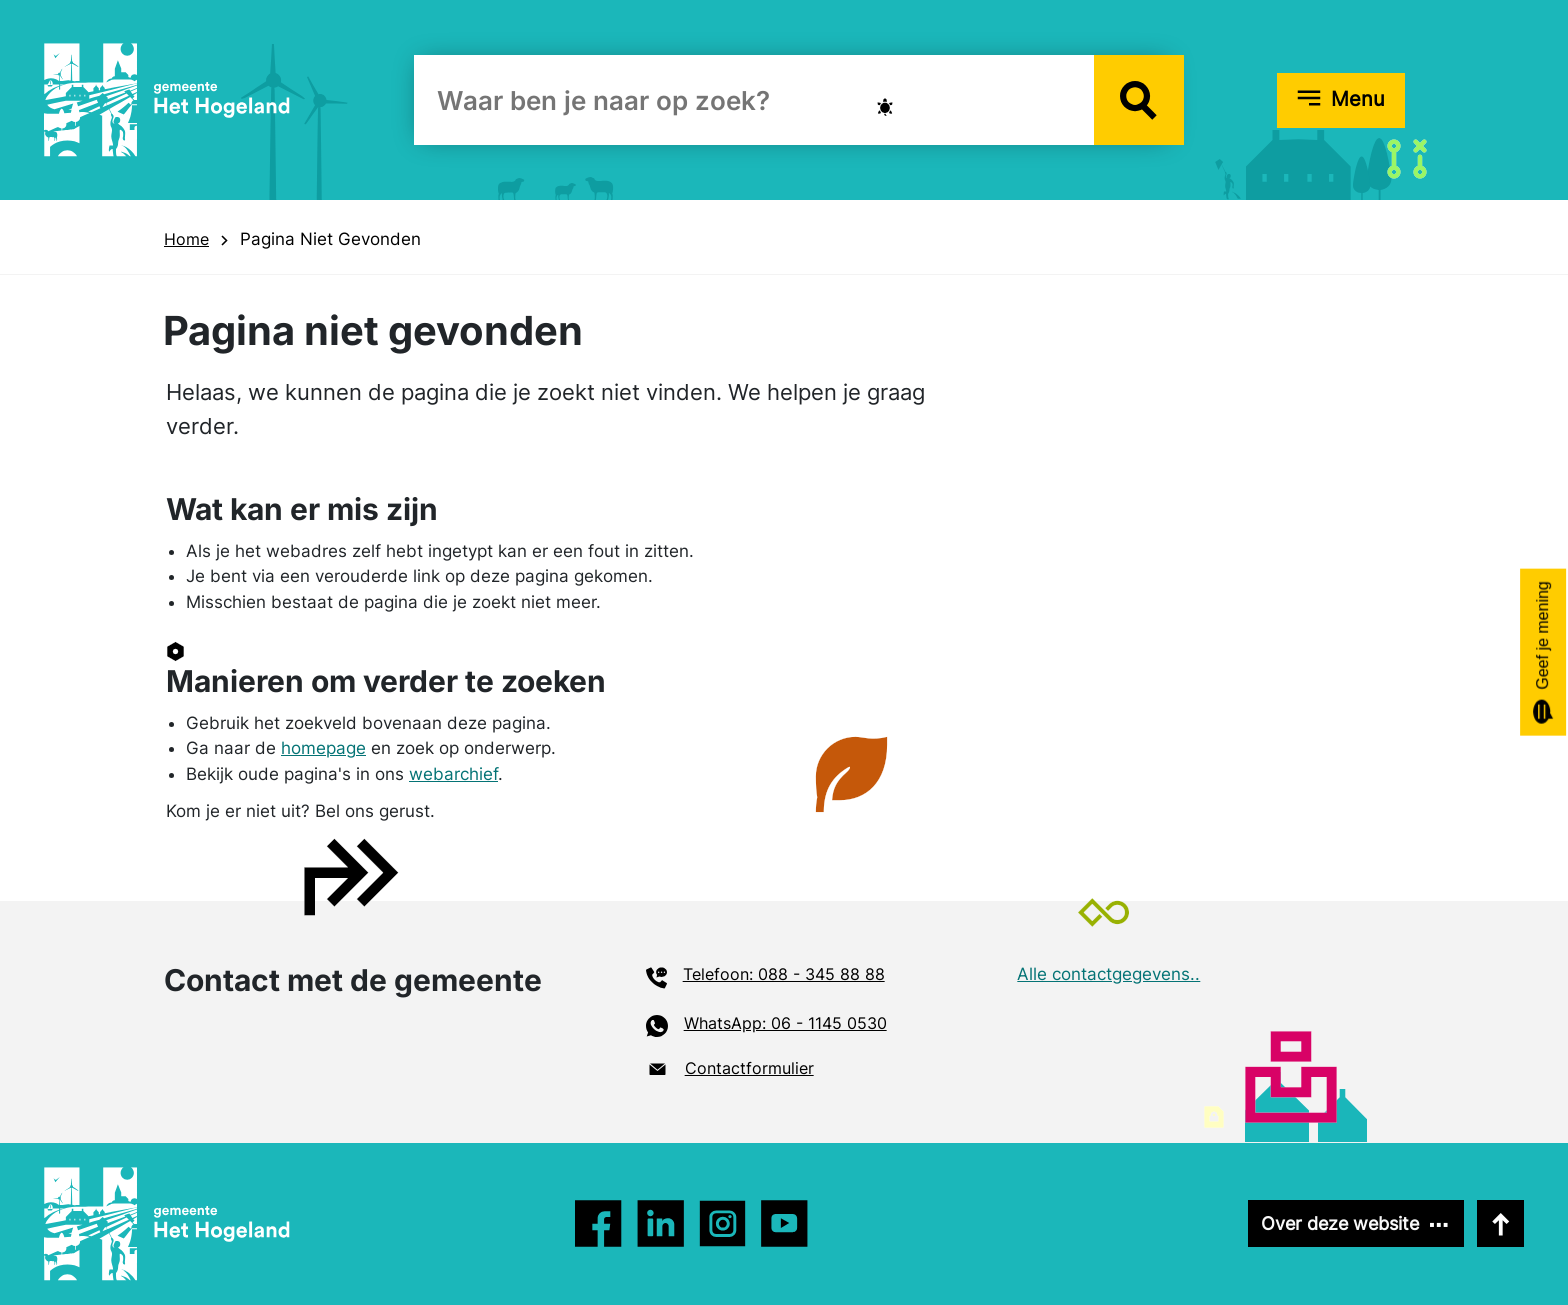 This screenshot has width=1568, height=1305. I want to click on open the Showpad app, so click(1103, 912).